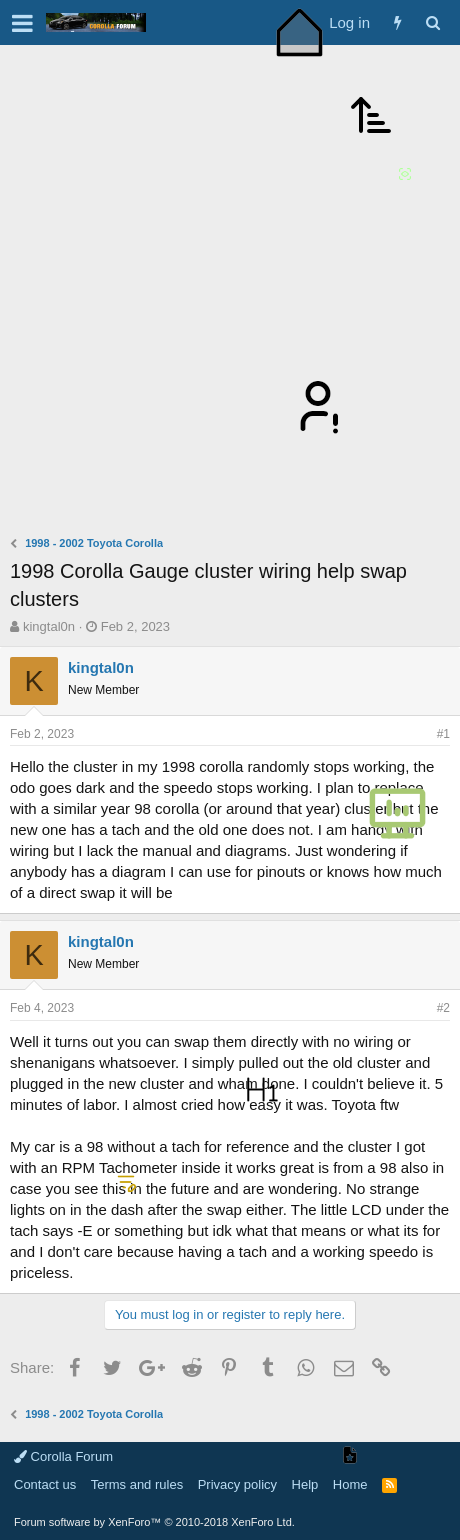  I want to click on view desktop analytics dashboard, so click(397, 813).